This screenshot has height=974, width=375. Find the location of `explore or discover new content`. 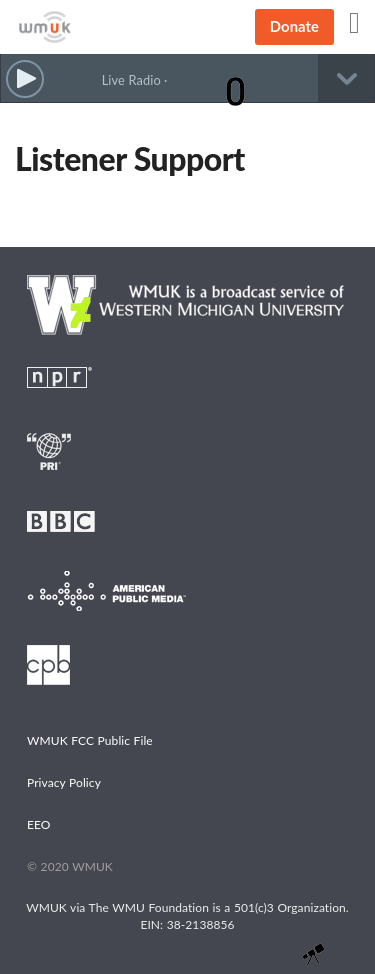

explore or discover new content is located at coordinates (313, 954).